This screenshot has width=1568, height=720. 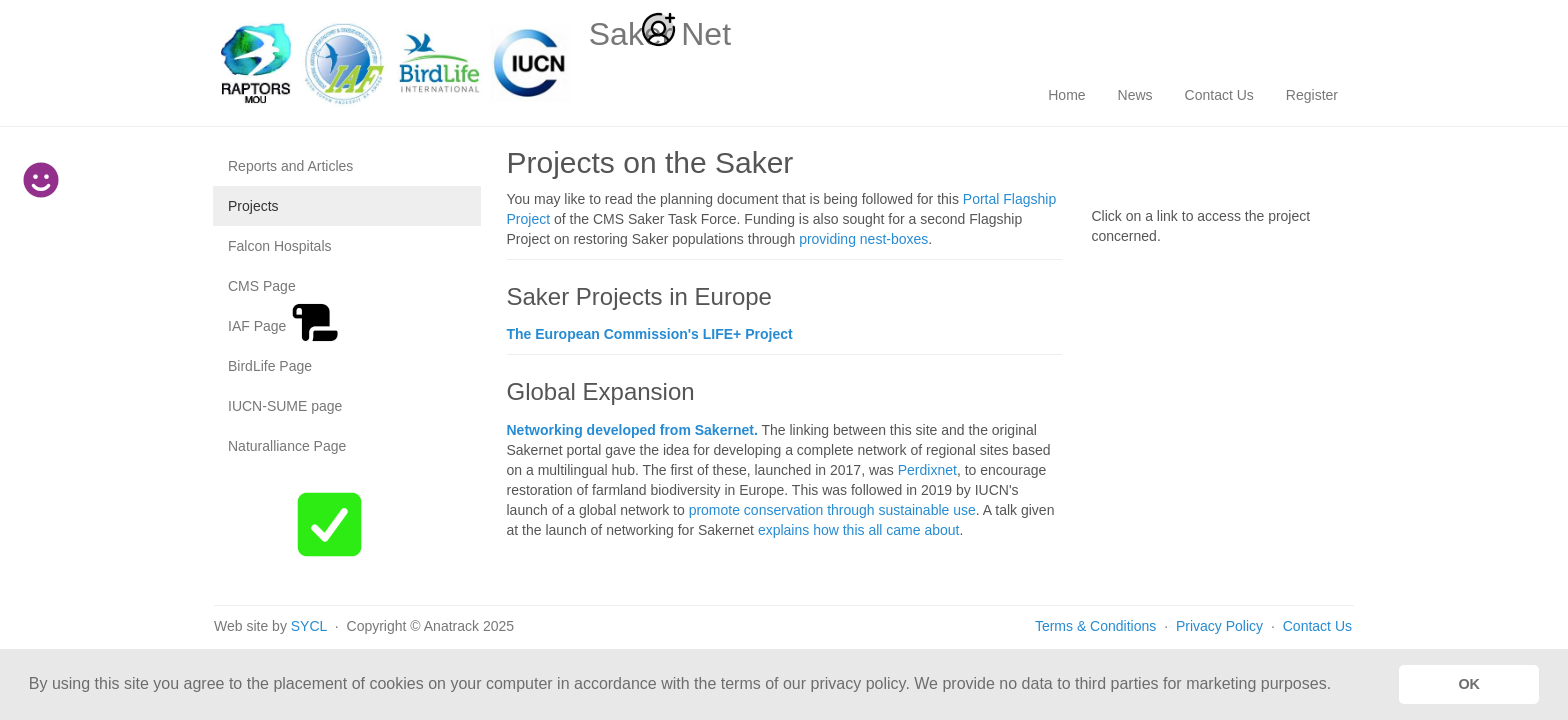 I want to click on mark task as complete, so click(x=329, y=524).